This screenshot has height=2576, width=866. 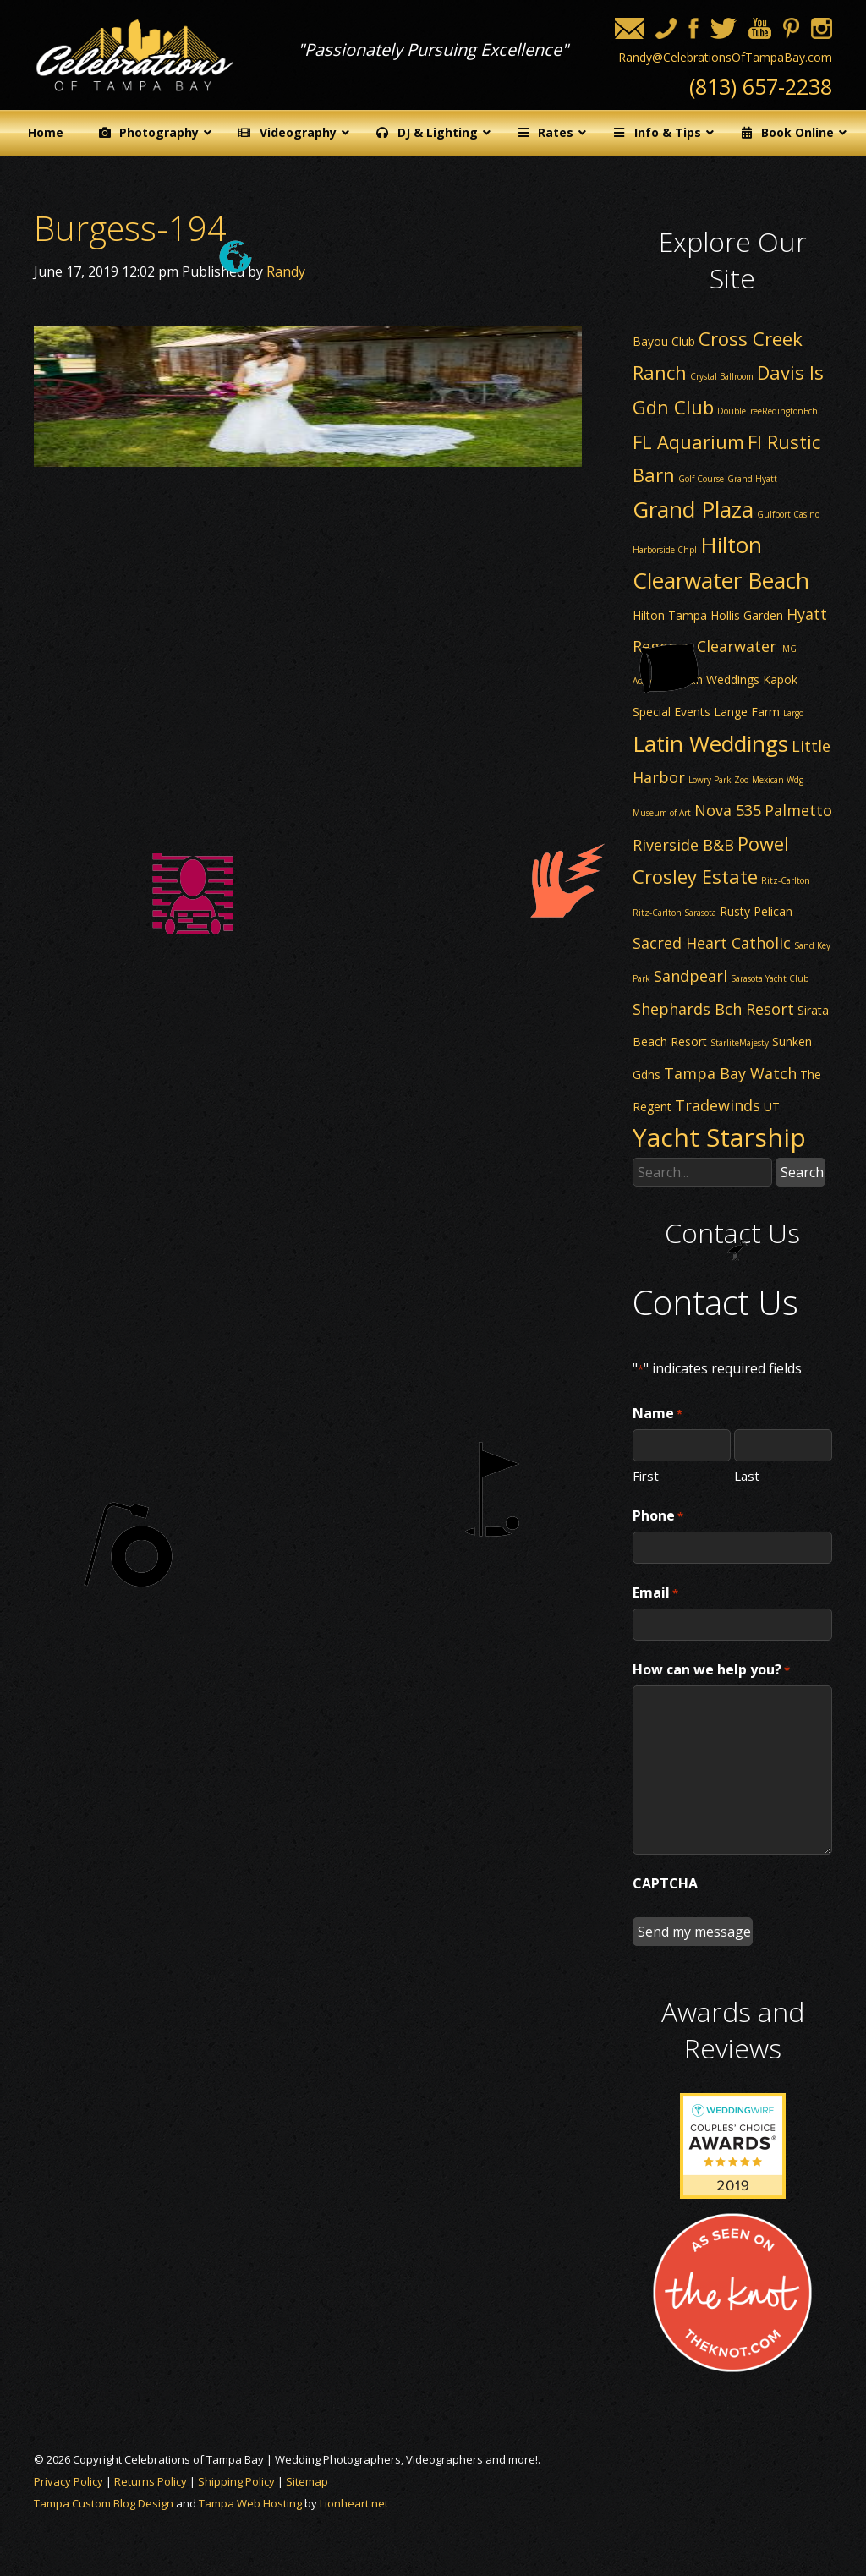 I want to click on view criminal record or booking photo, so click(x=193, y=894).